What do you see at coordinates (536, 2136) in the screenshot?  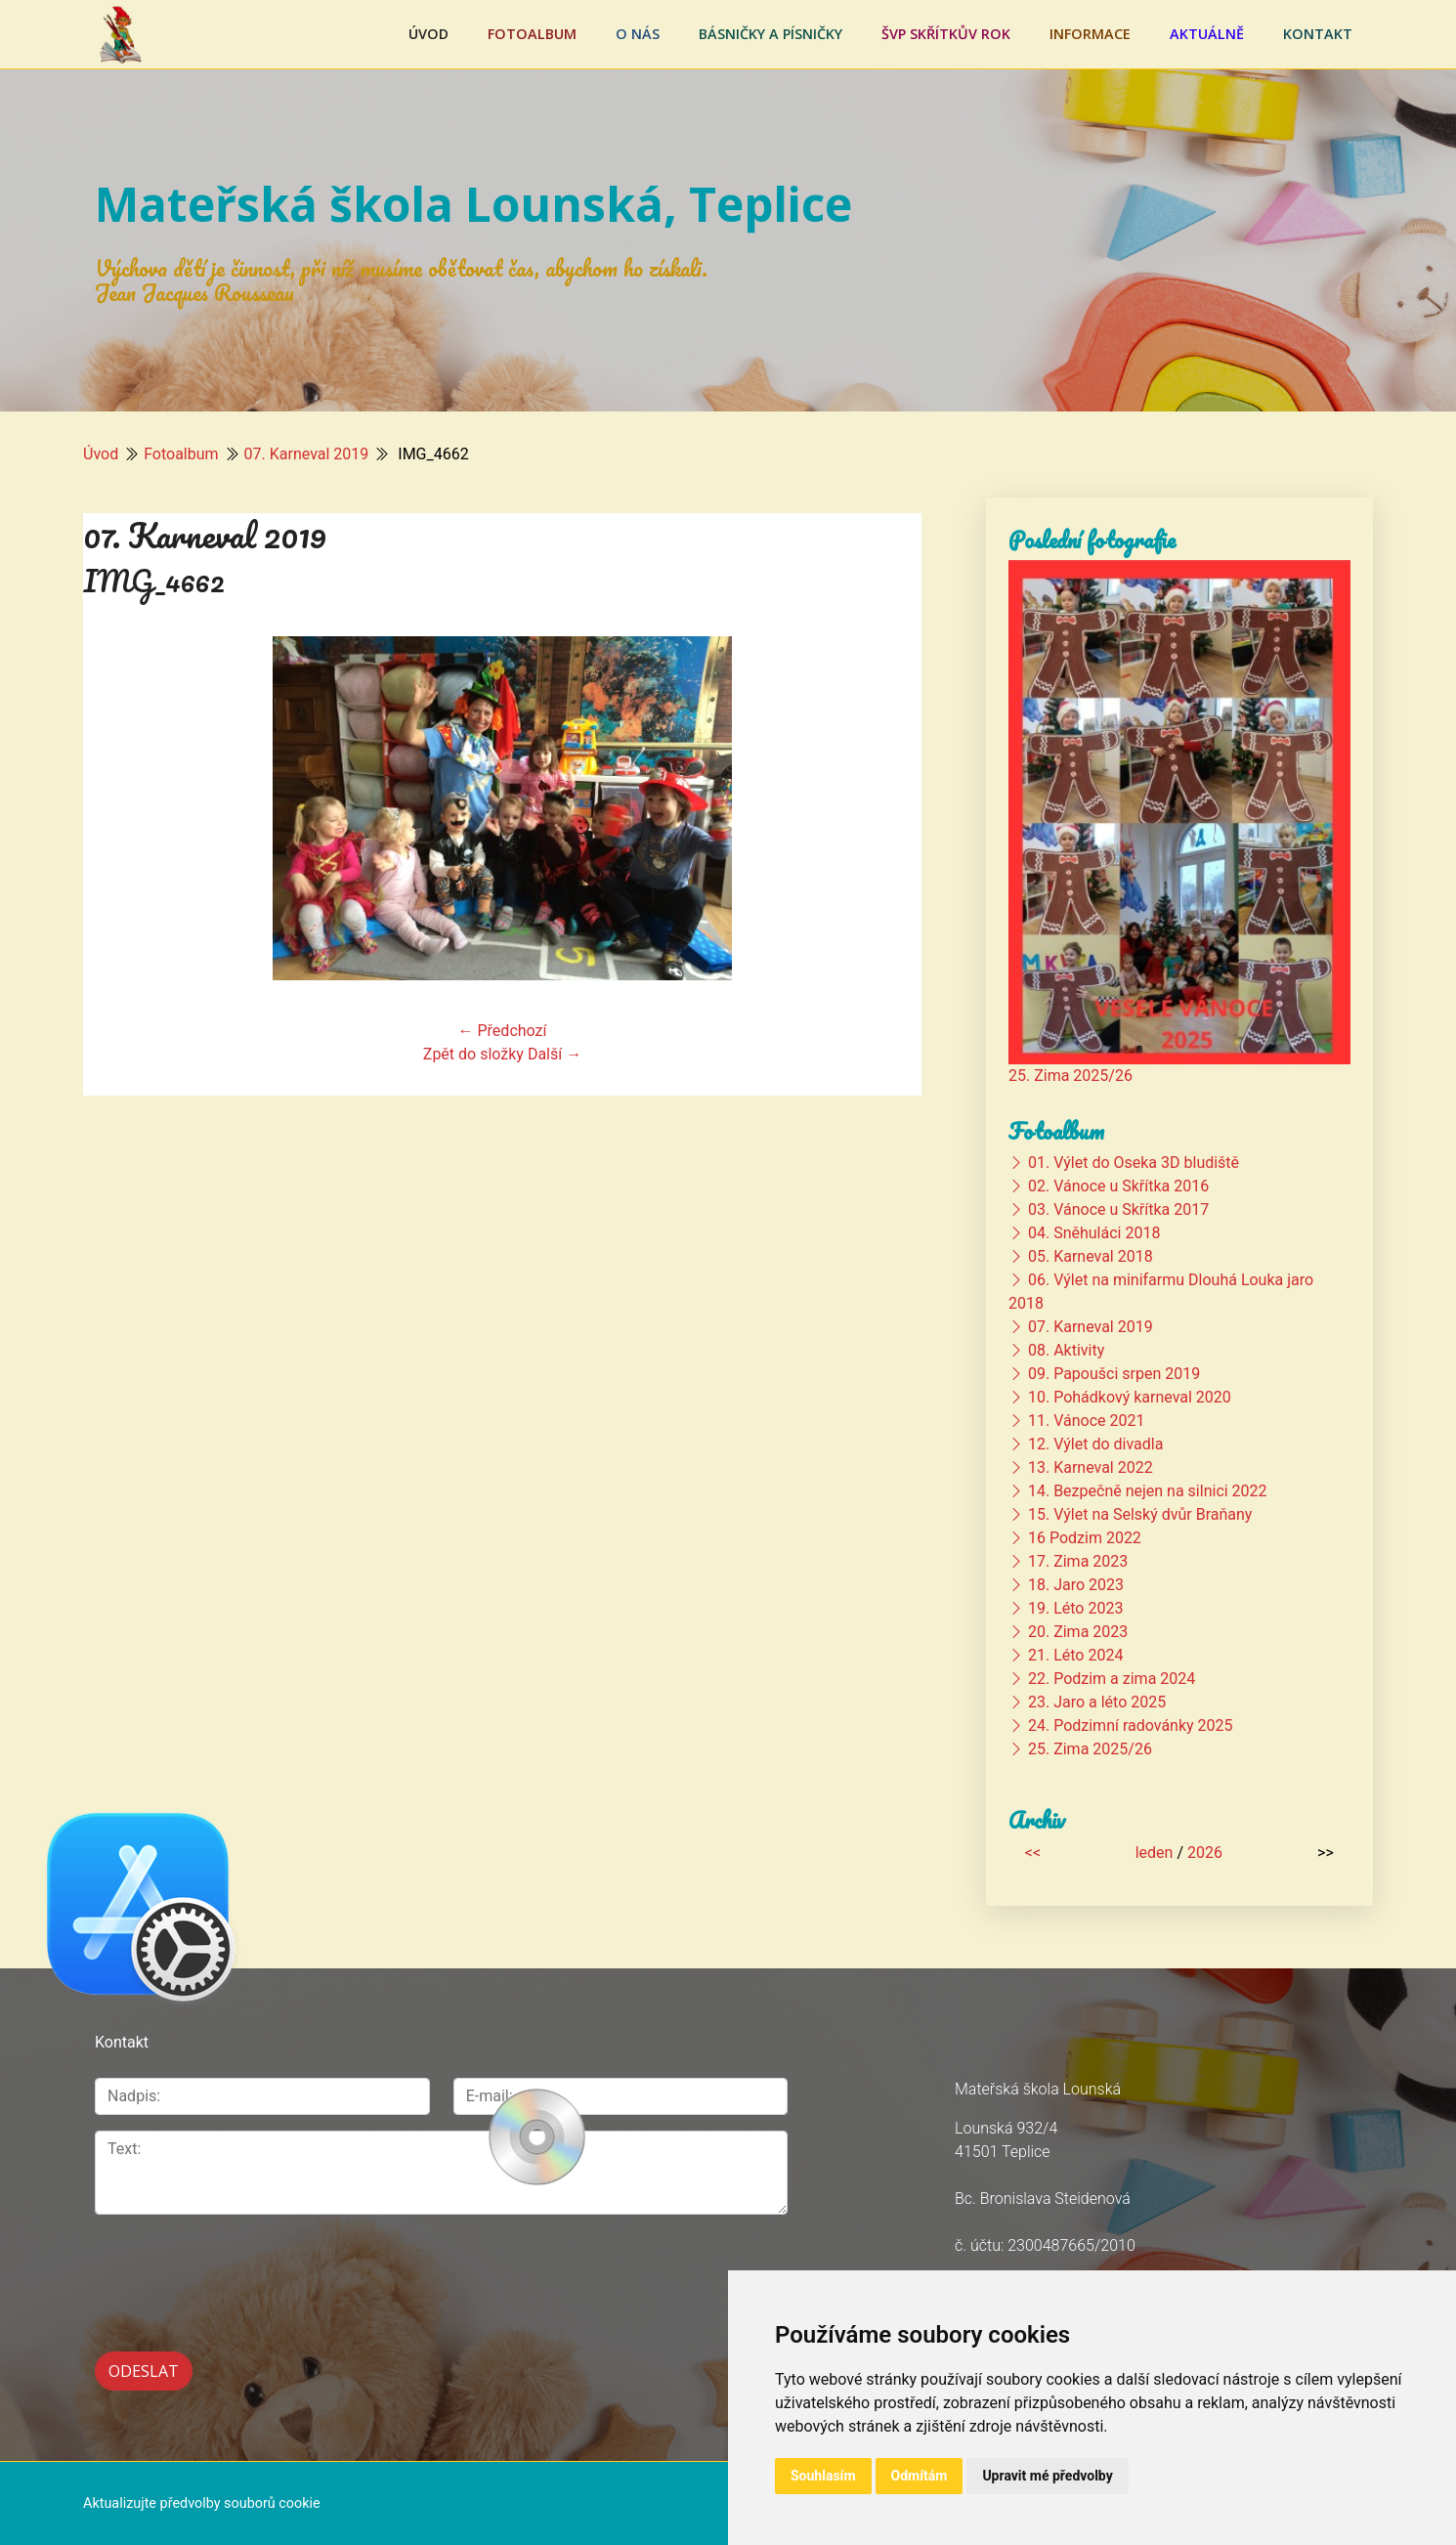 I see `insert or eject optical disc media` at bounding box center [536, 2136].